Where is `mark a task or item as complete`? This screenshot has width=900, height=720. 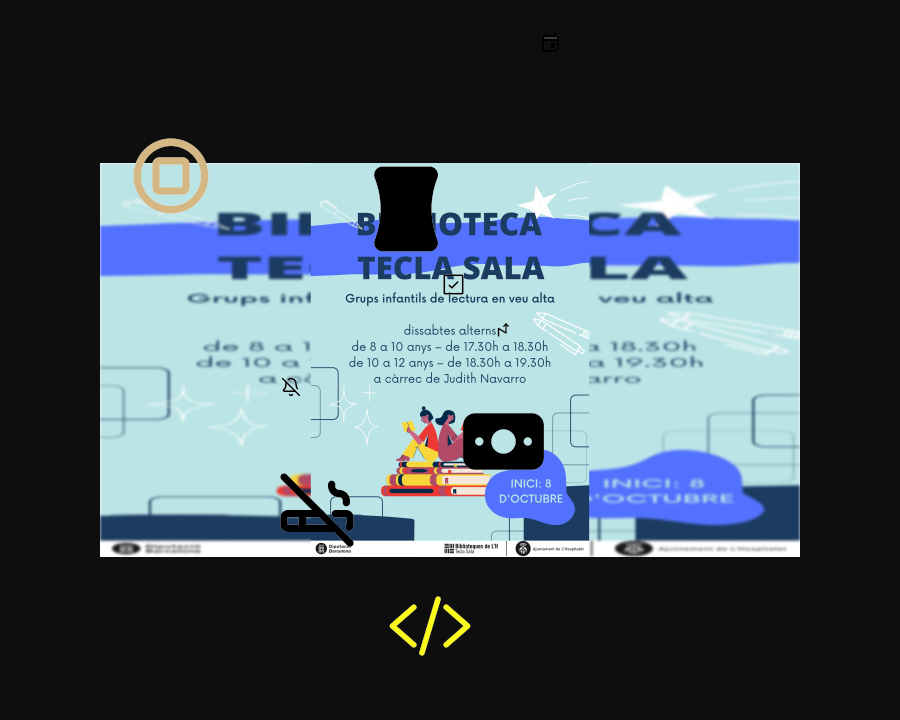 mark a task or item as complete is located at coordinates (453, 284).